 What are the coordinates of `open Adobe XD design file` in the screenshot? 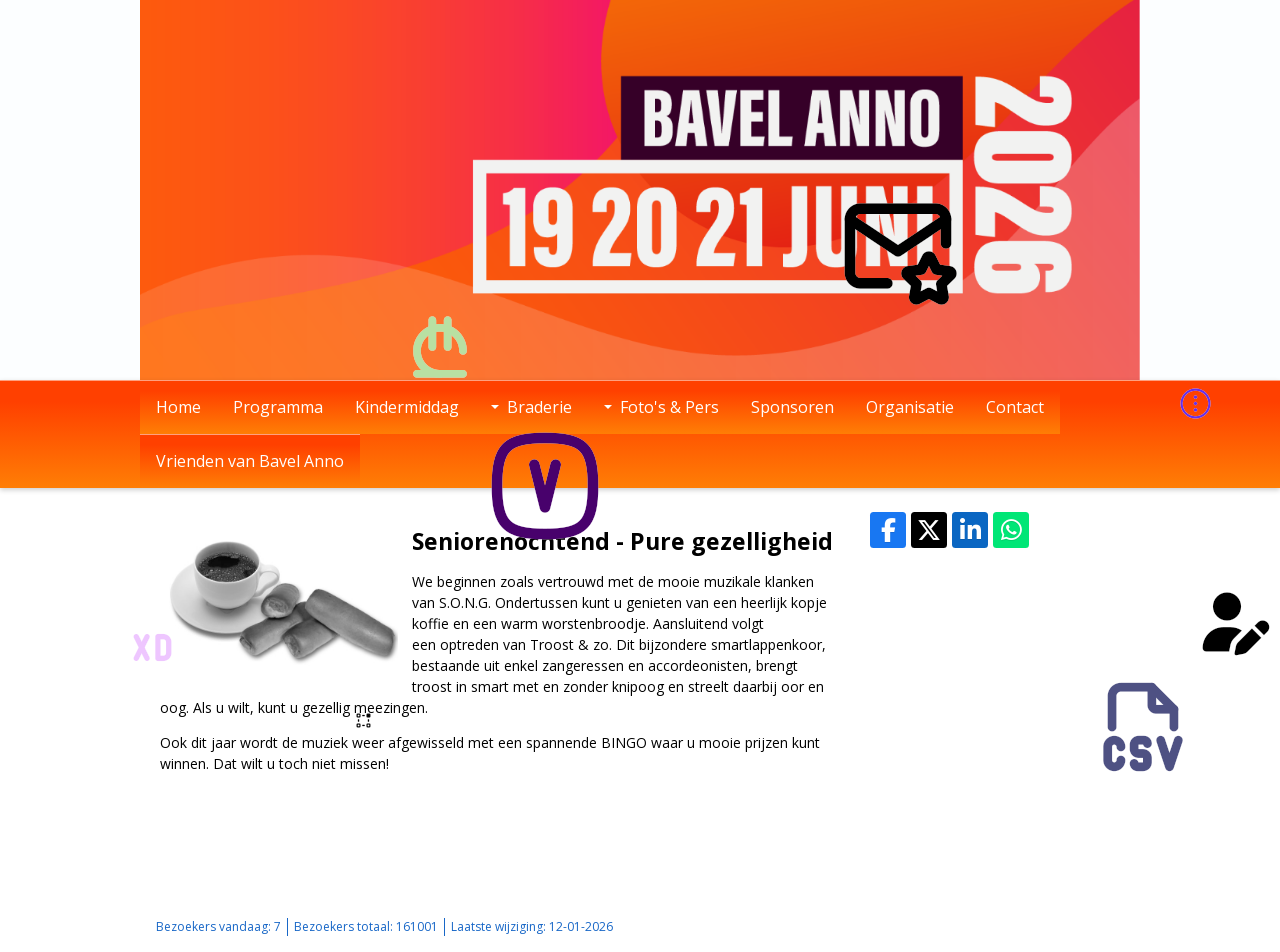 It's located at (152, 647).